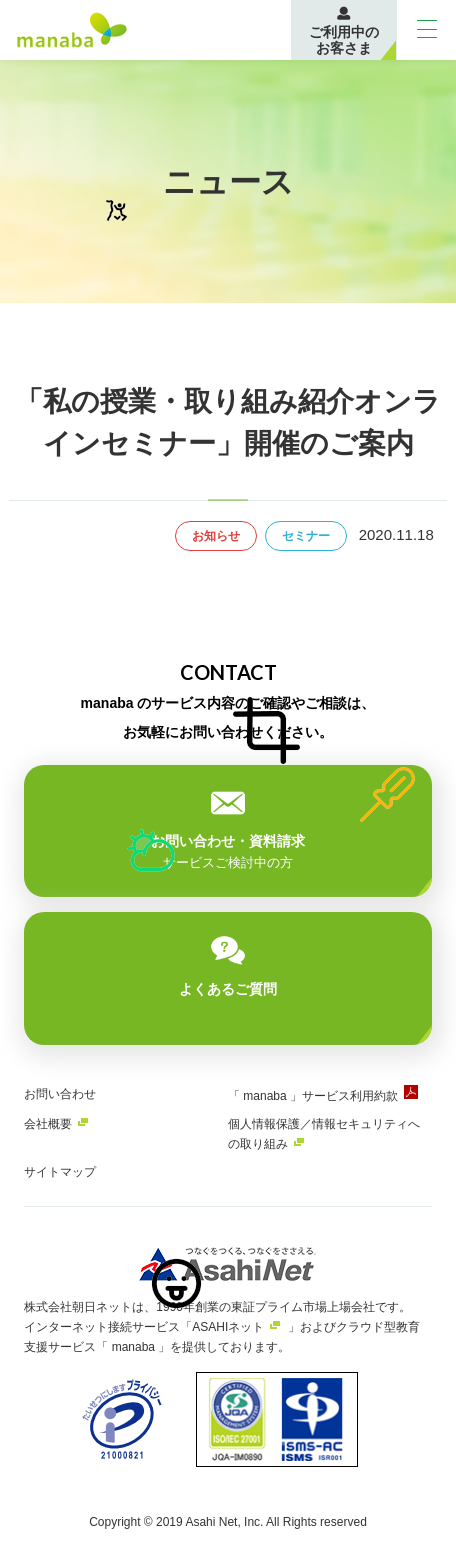 The image size is (456, 1562). I want to click on add a playful or silly reaction, so click(176, 1283).